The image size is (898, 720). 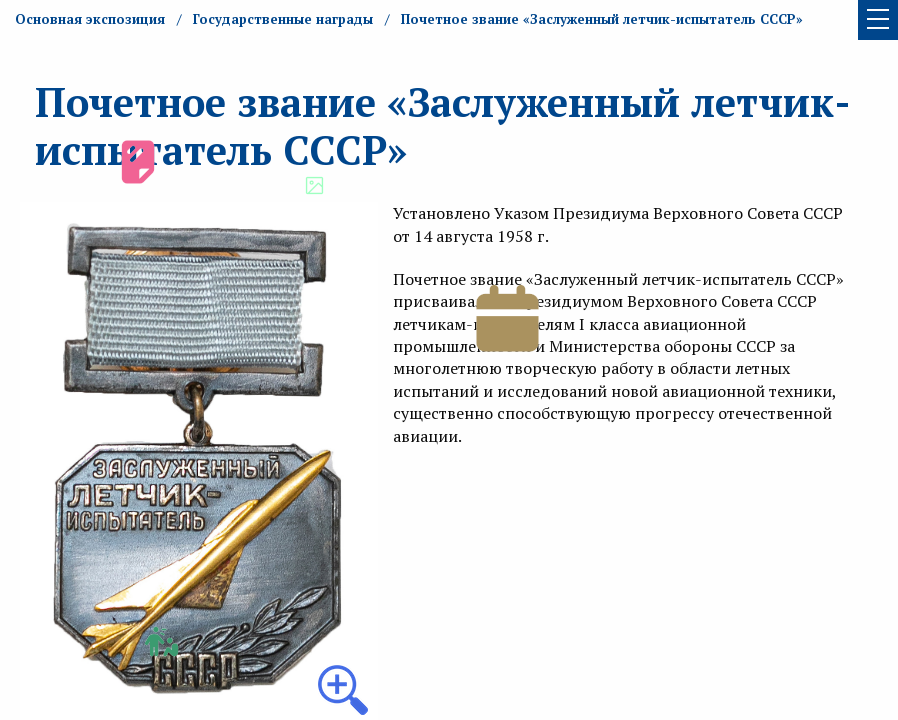 What do you see at coordinates (138, 162) in the screenshot?
I see `view or access plastic sheet material` at bounding box center [138, 162].